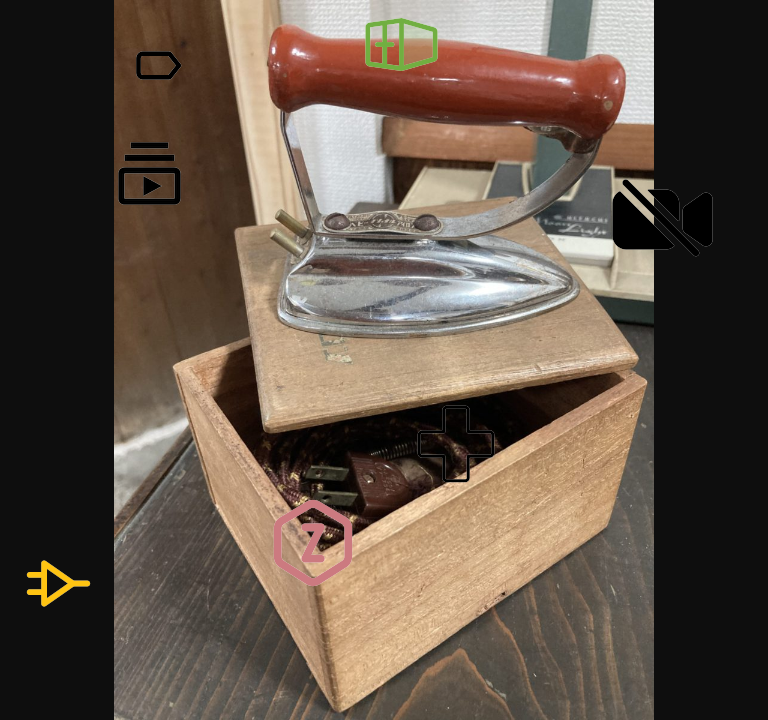  Describe the element at coordinates (157, 65) in the screenshot. I see `add a label or tag to an item` at that location.